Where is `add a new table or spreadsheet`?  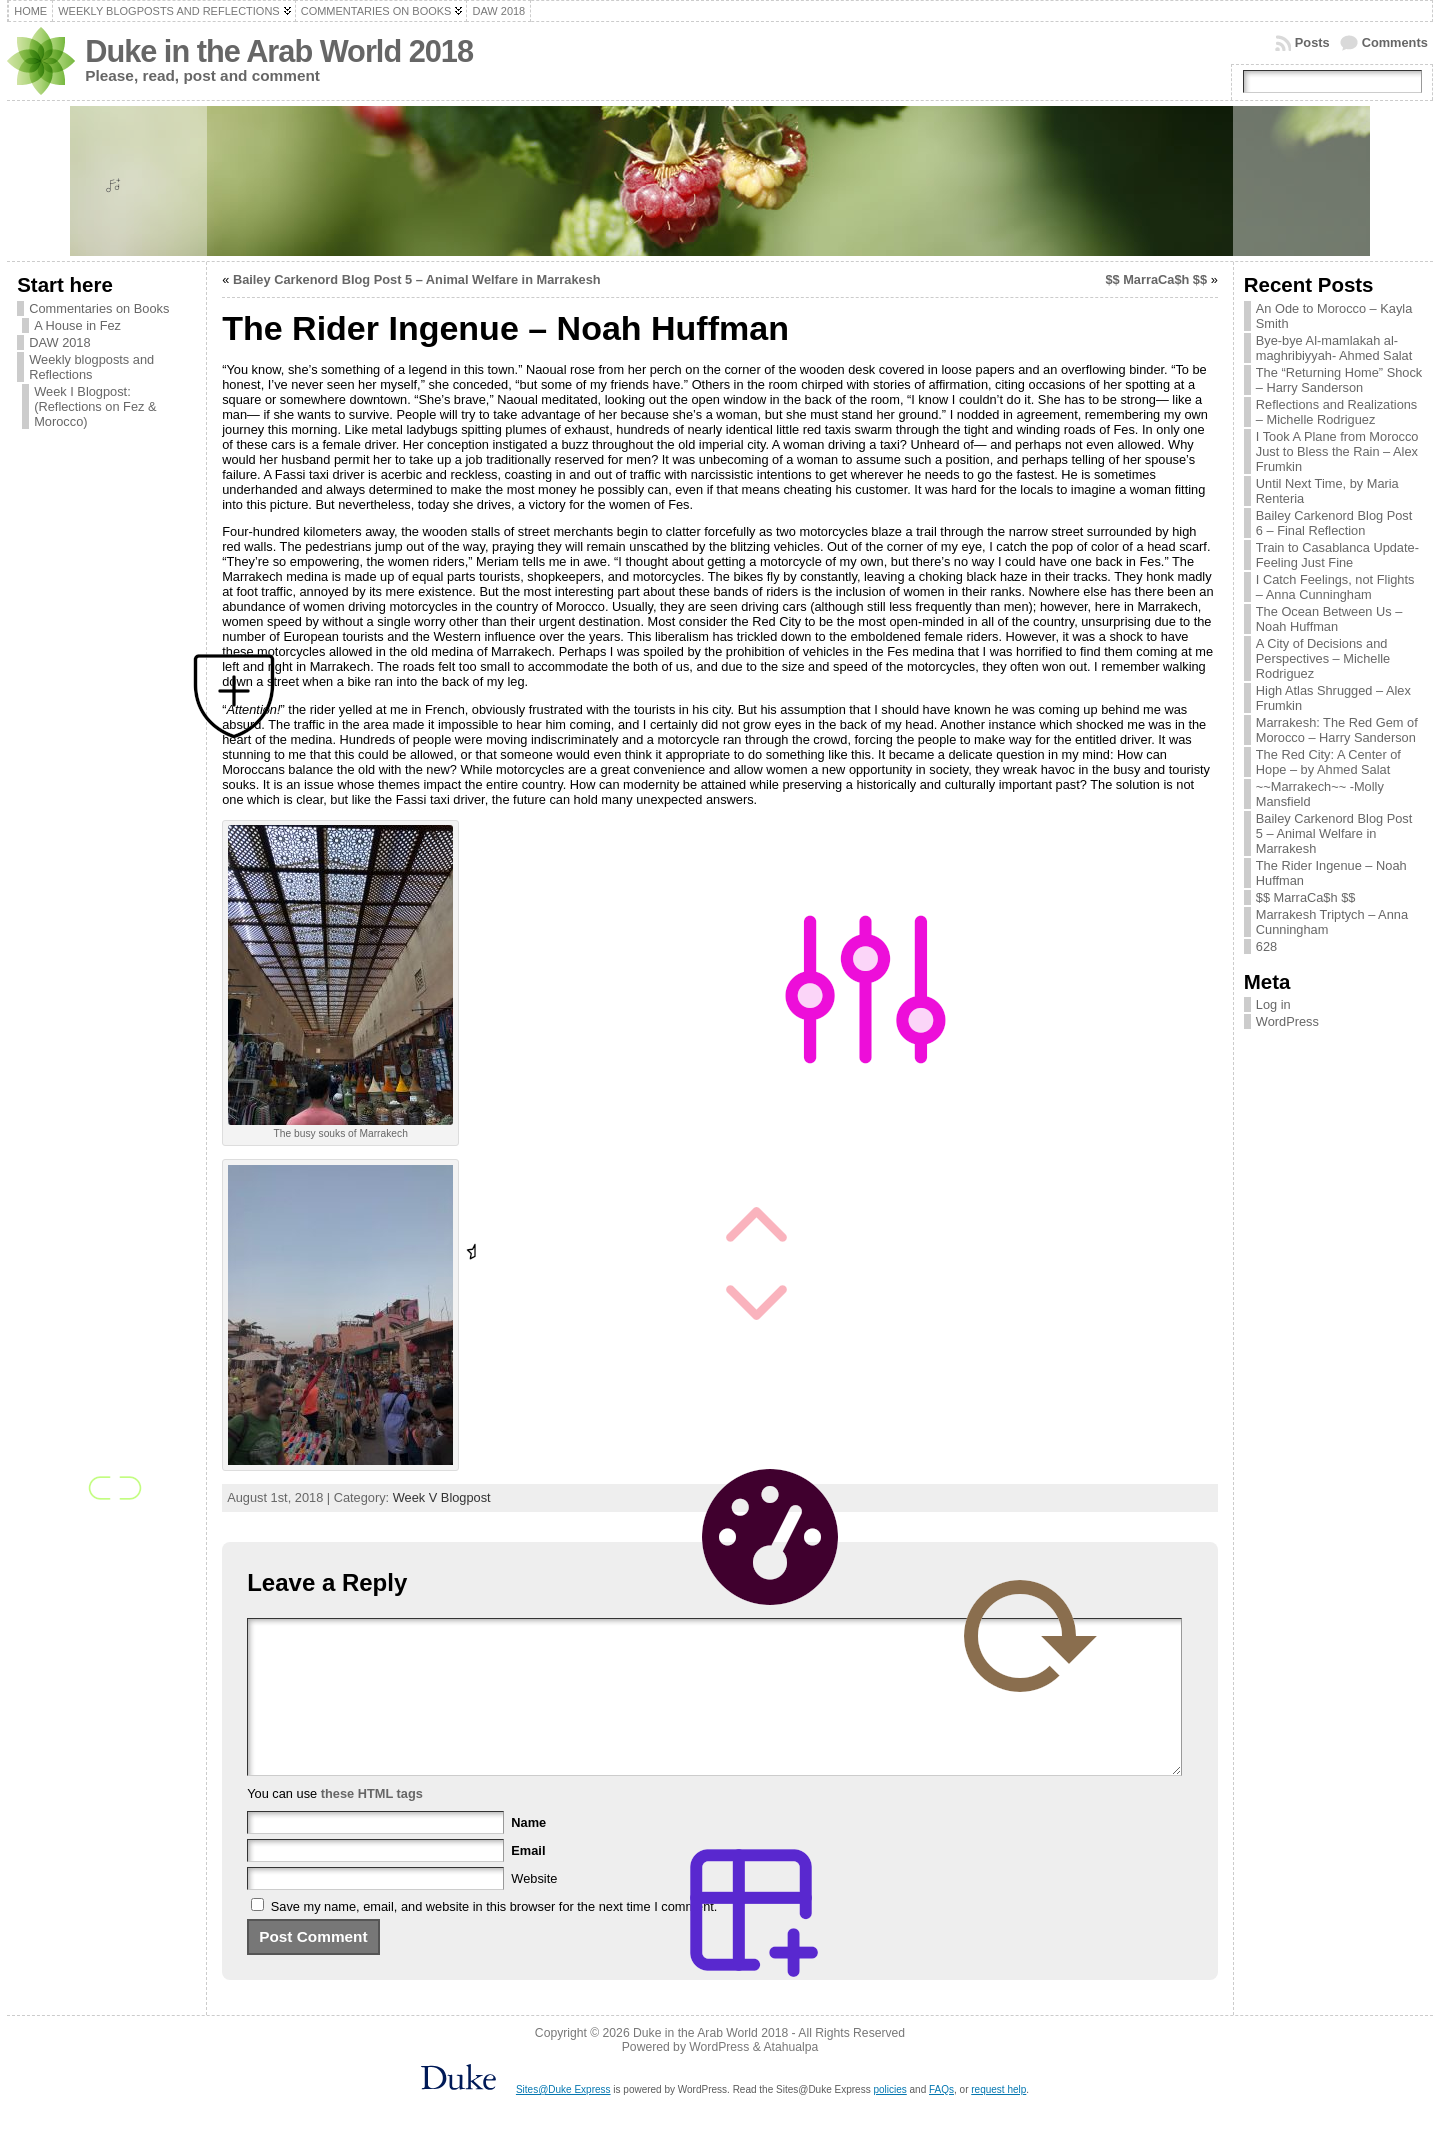 add a new table or spreadsheet is located at coordinates (751, 1910).